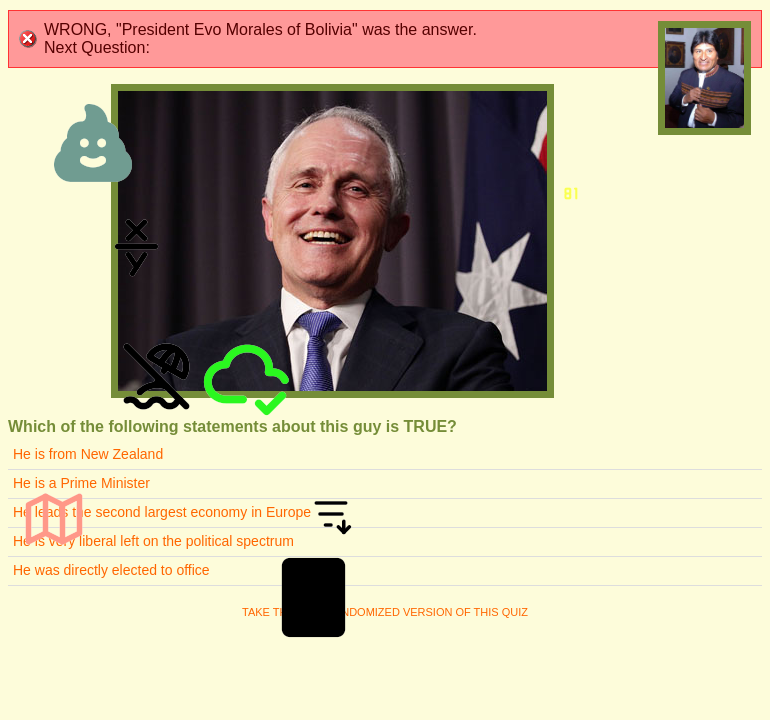 The width and height of the screenshot is (770, 720). Describe the element at coordinates (331, 514) in the screenshot. I see `sort or filter items in descending order` at that location.